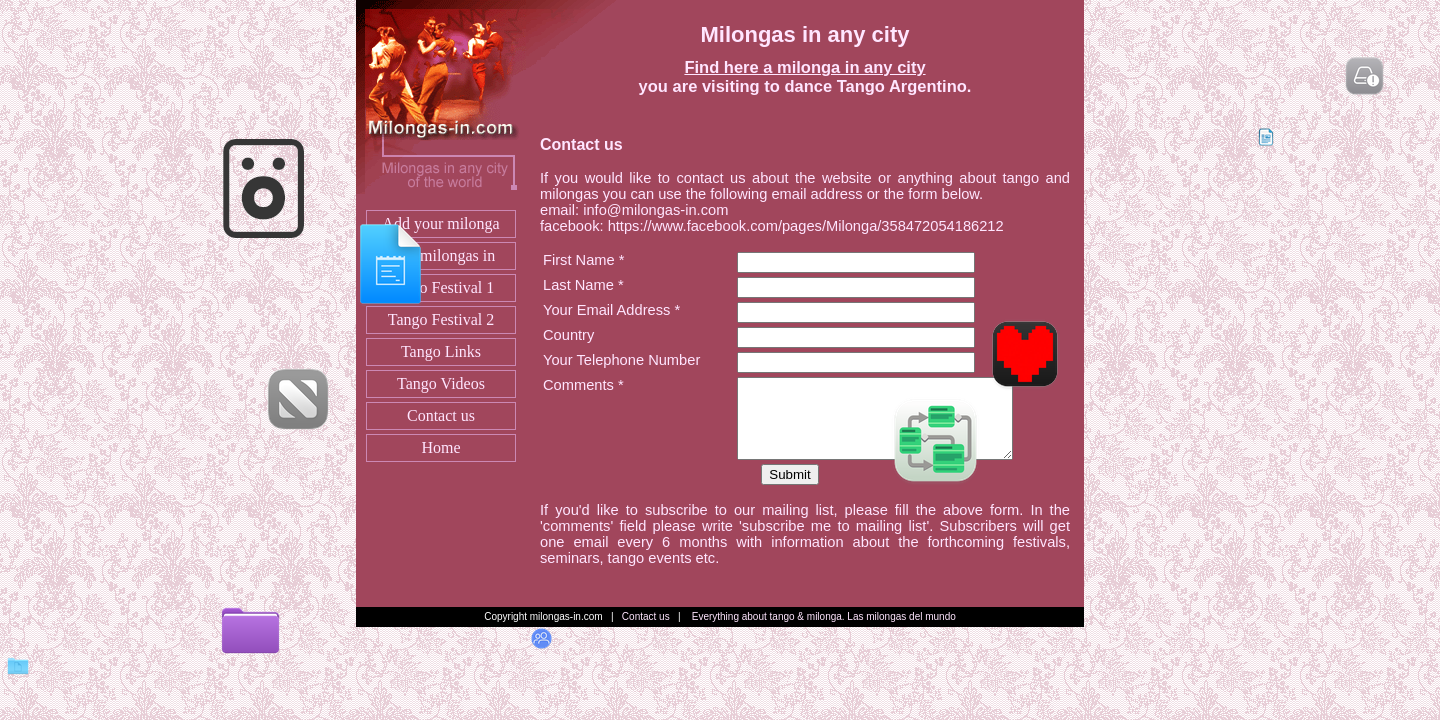 This screenshot has height=720, width=1440. What do you see at coordinates (1025, 354) in the screenshot?
I see `launch undertale` at bounding box center [1025, 354].